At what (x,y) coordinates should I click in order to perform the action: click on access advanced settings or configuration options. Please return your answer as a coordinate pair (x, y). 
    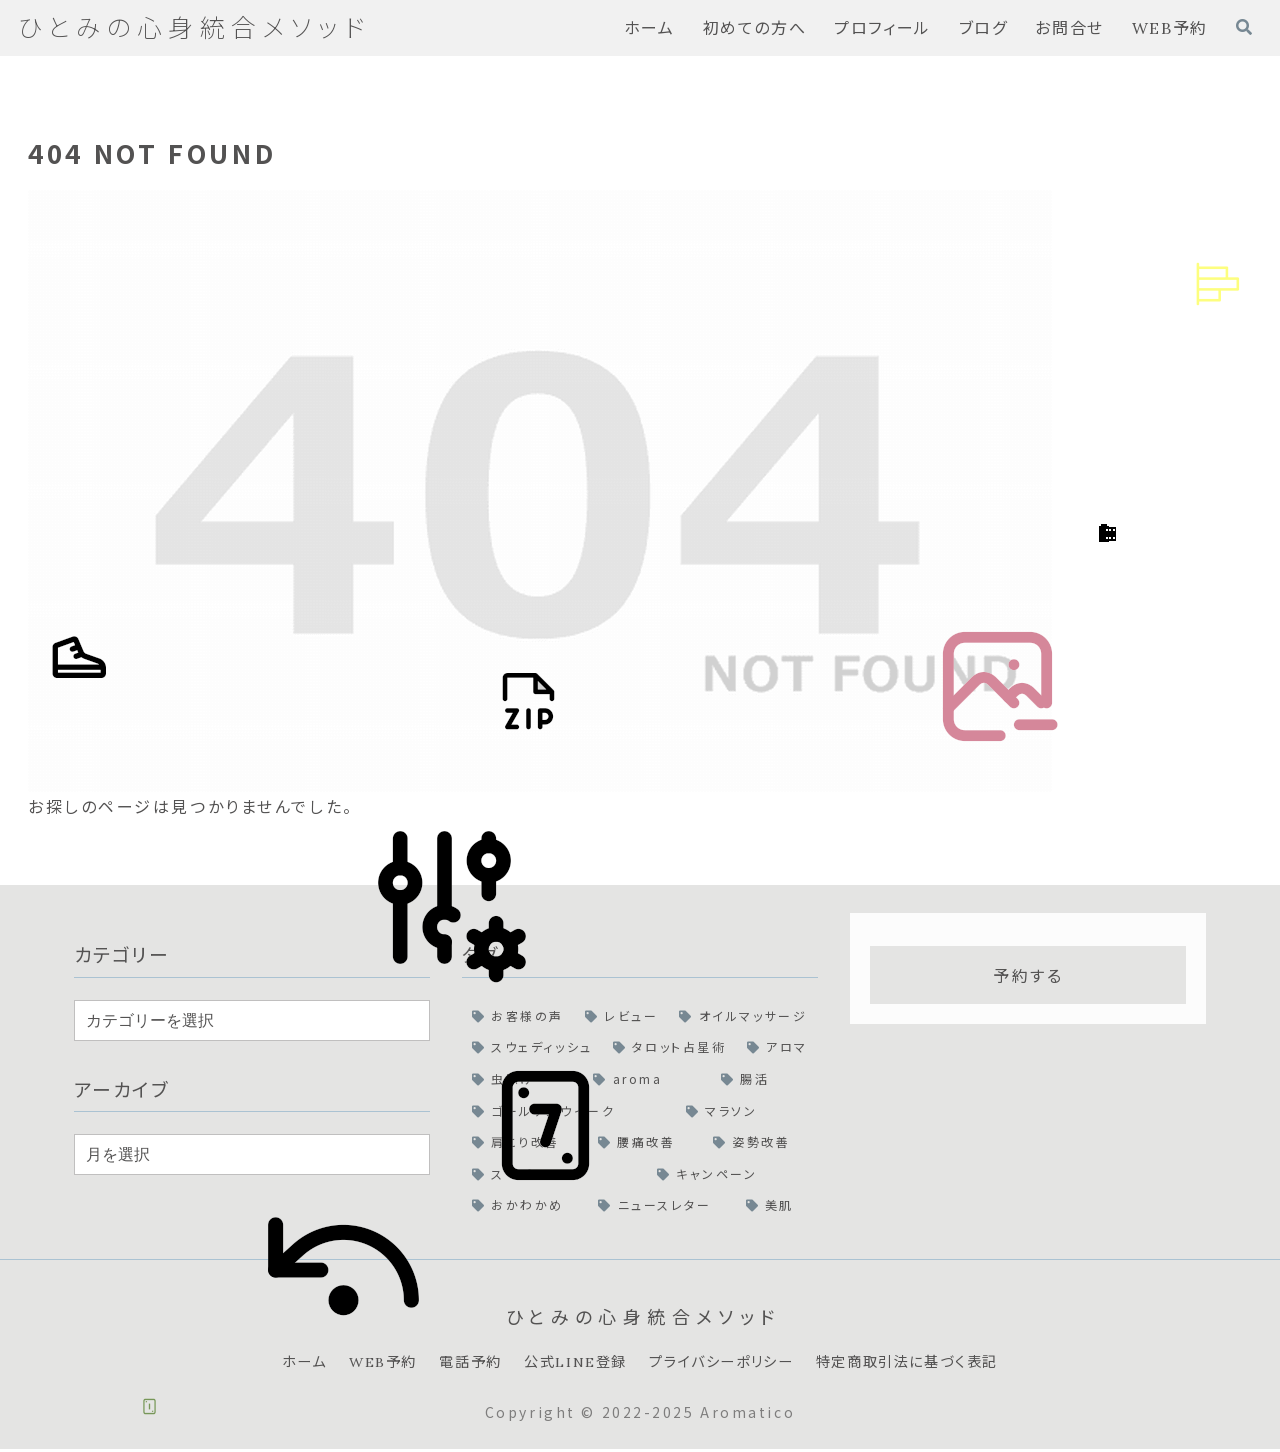
    Looking at the image, I should click on (444, 897).